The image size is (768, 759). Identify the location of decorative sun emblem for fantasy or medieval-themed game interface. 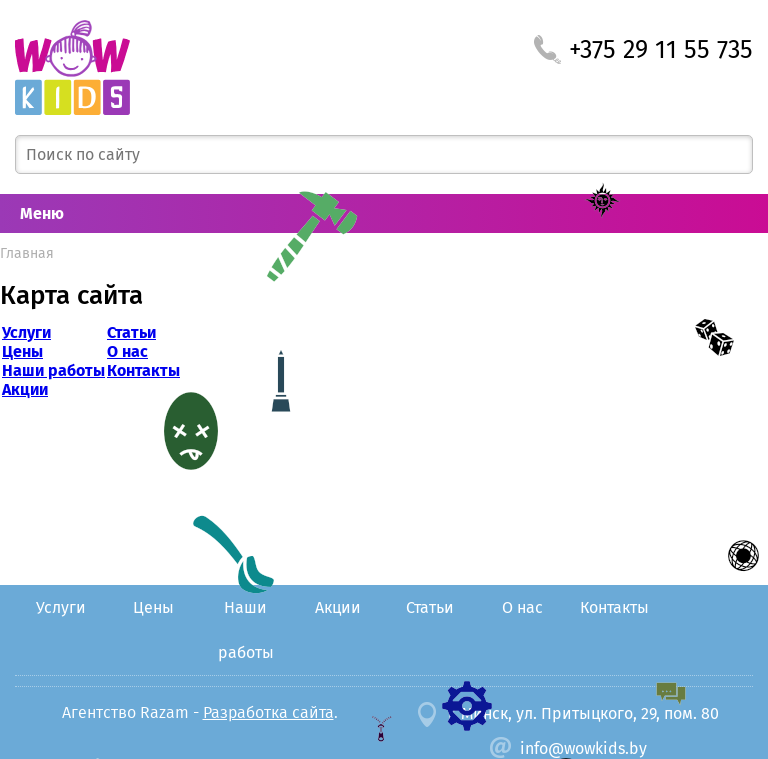
(602, 200).